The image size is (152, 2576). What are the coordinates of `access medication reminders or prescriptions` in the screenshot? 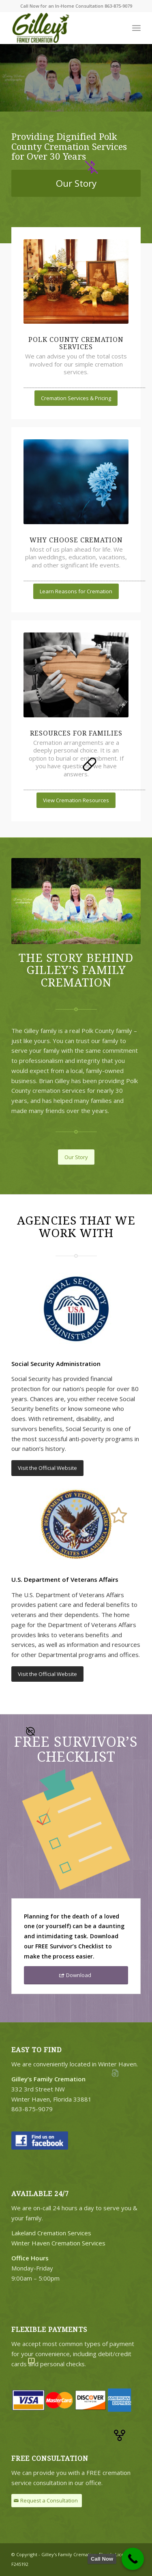 It's located at (90, 764).